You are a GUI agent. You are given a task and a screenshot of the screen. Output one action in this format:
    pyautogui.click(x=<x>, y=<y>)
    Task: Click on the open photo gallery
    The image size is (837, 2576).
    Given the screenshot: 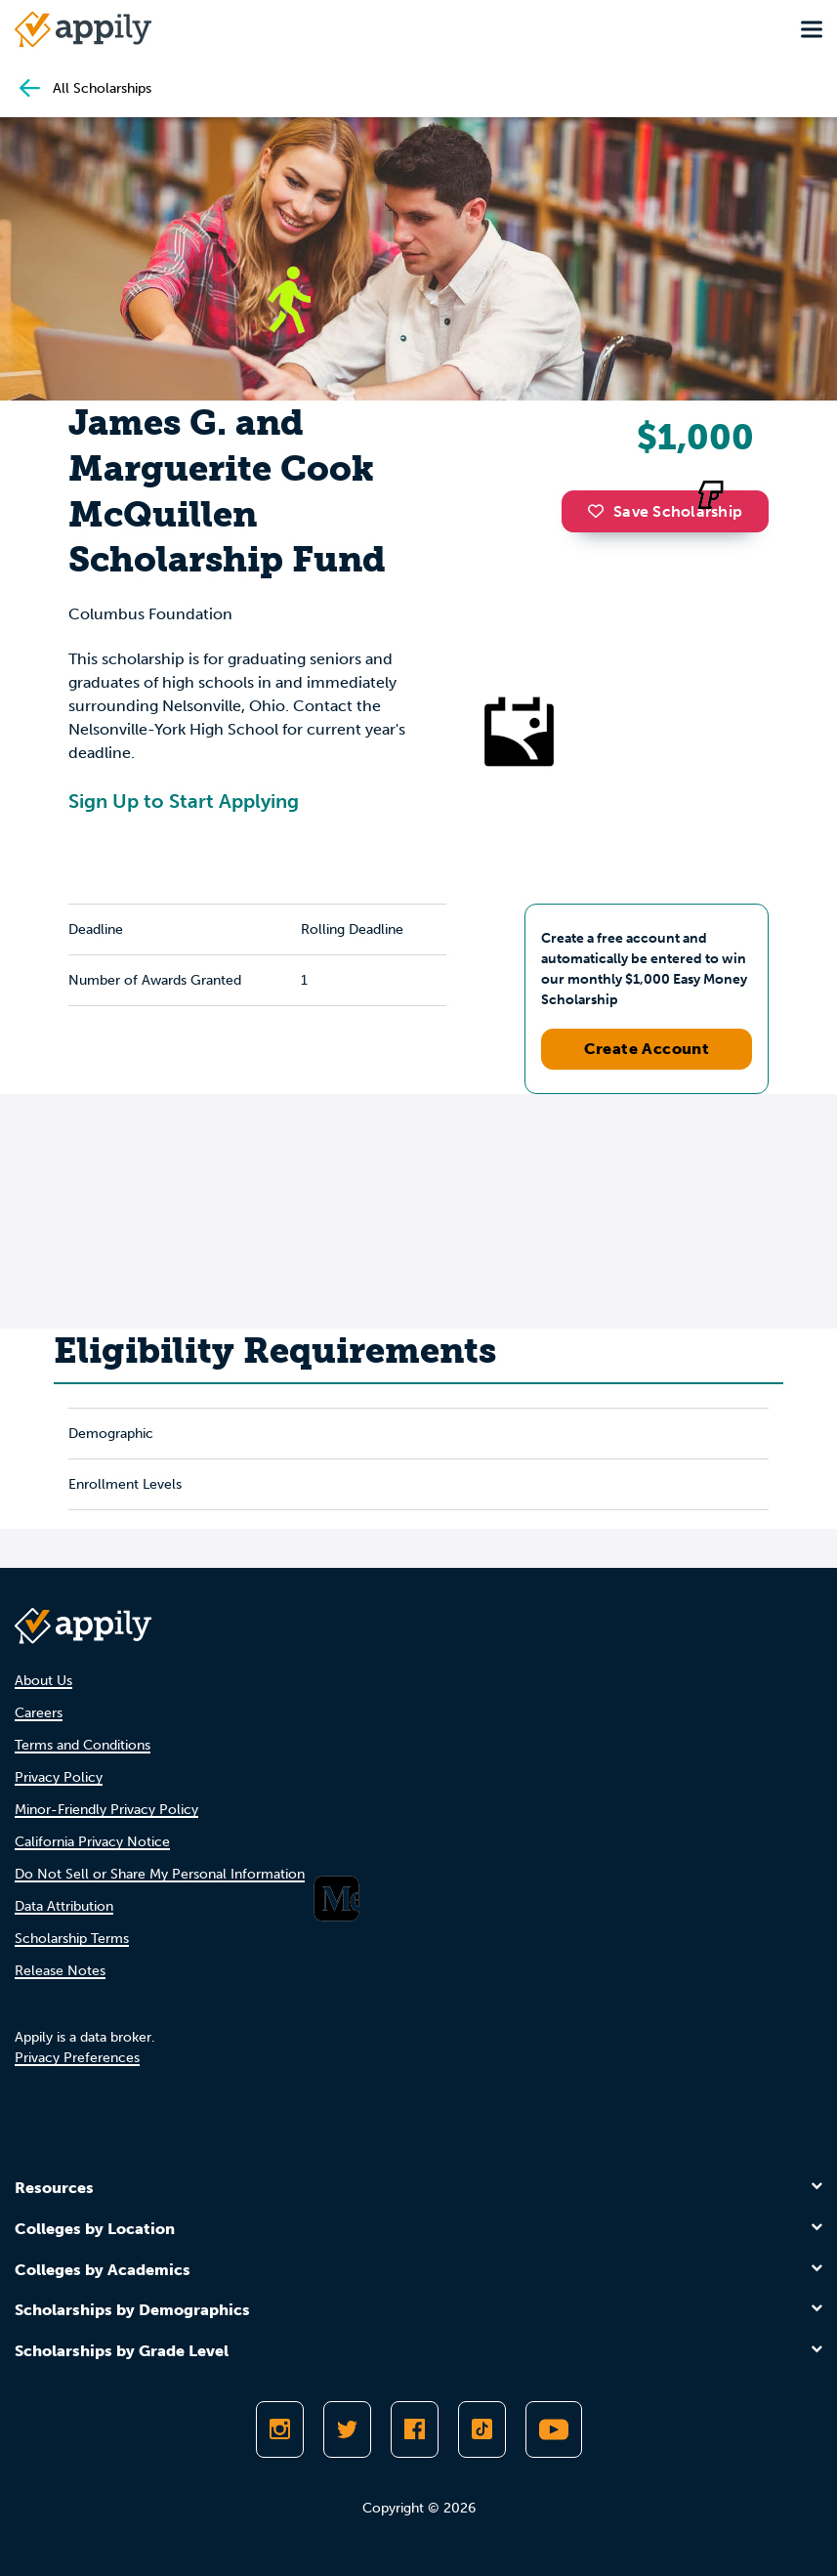 What is the action you would take?
    pyautogui.click(x=519, y=735)
    